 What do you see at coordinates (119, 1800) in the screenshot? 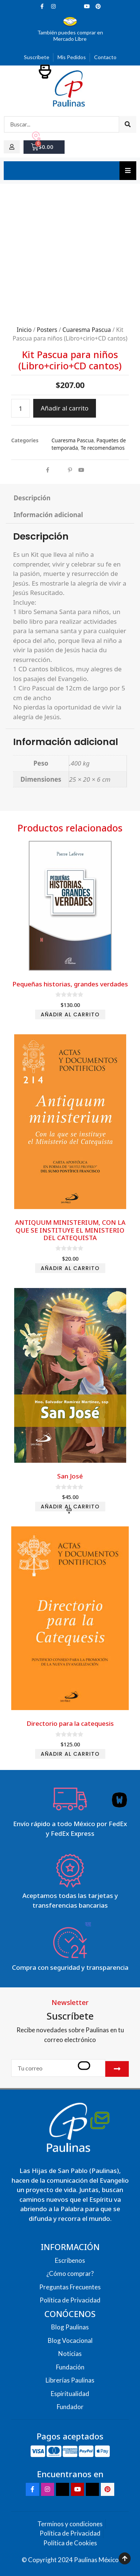
I see `app icon for a service or brand starting with "W"` at bounding box center [119, 1800].